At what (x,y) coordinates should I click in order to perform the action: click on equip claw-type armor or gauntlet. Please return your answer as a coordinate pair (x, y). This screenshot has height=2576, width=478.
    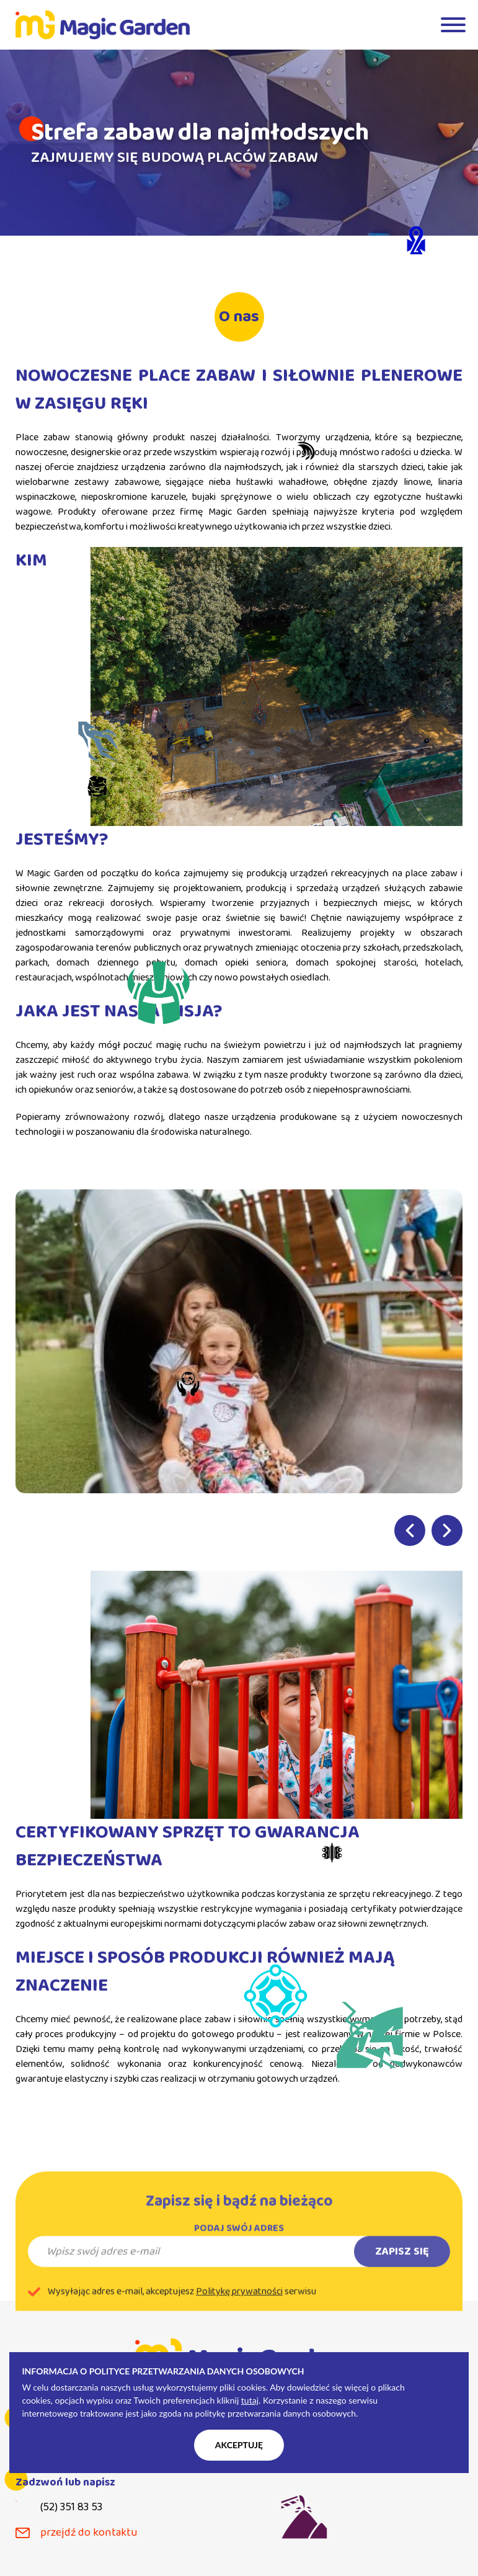
    Looking at the image, I should click on (306, 451).